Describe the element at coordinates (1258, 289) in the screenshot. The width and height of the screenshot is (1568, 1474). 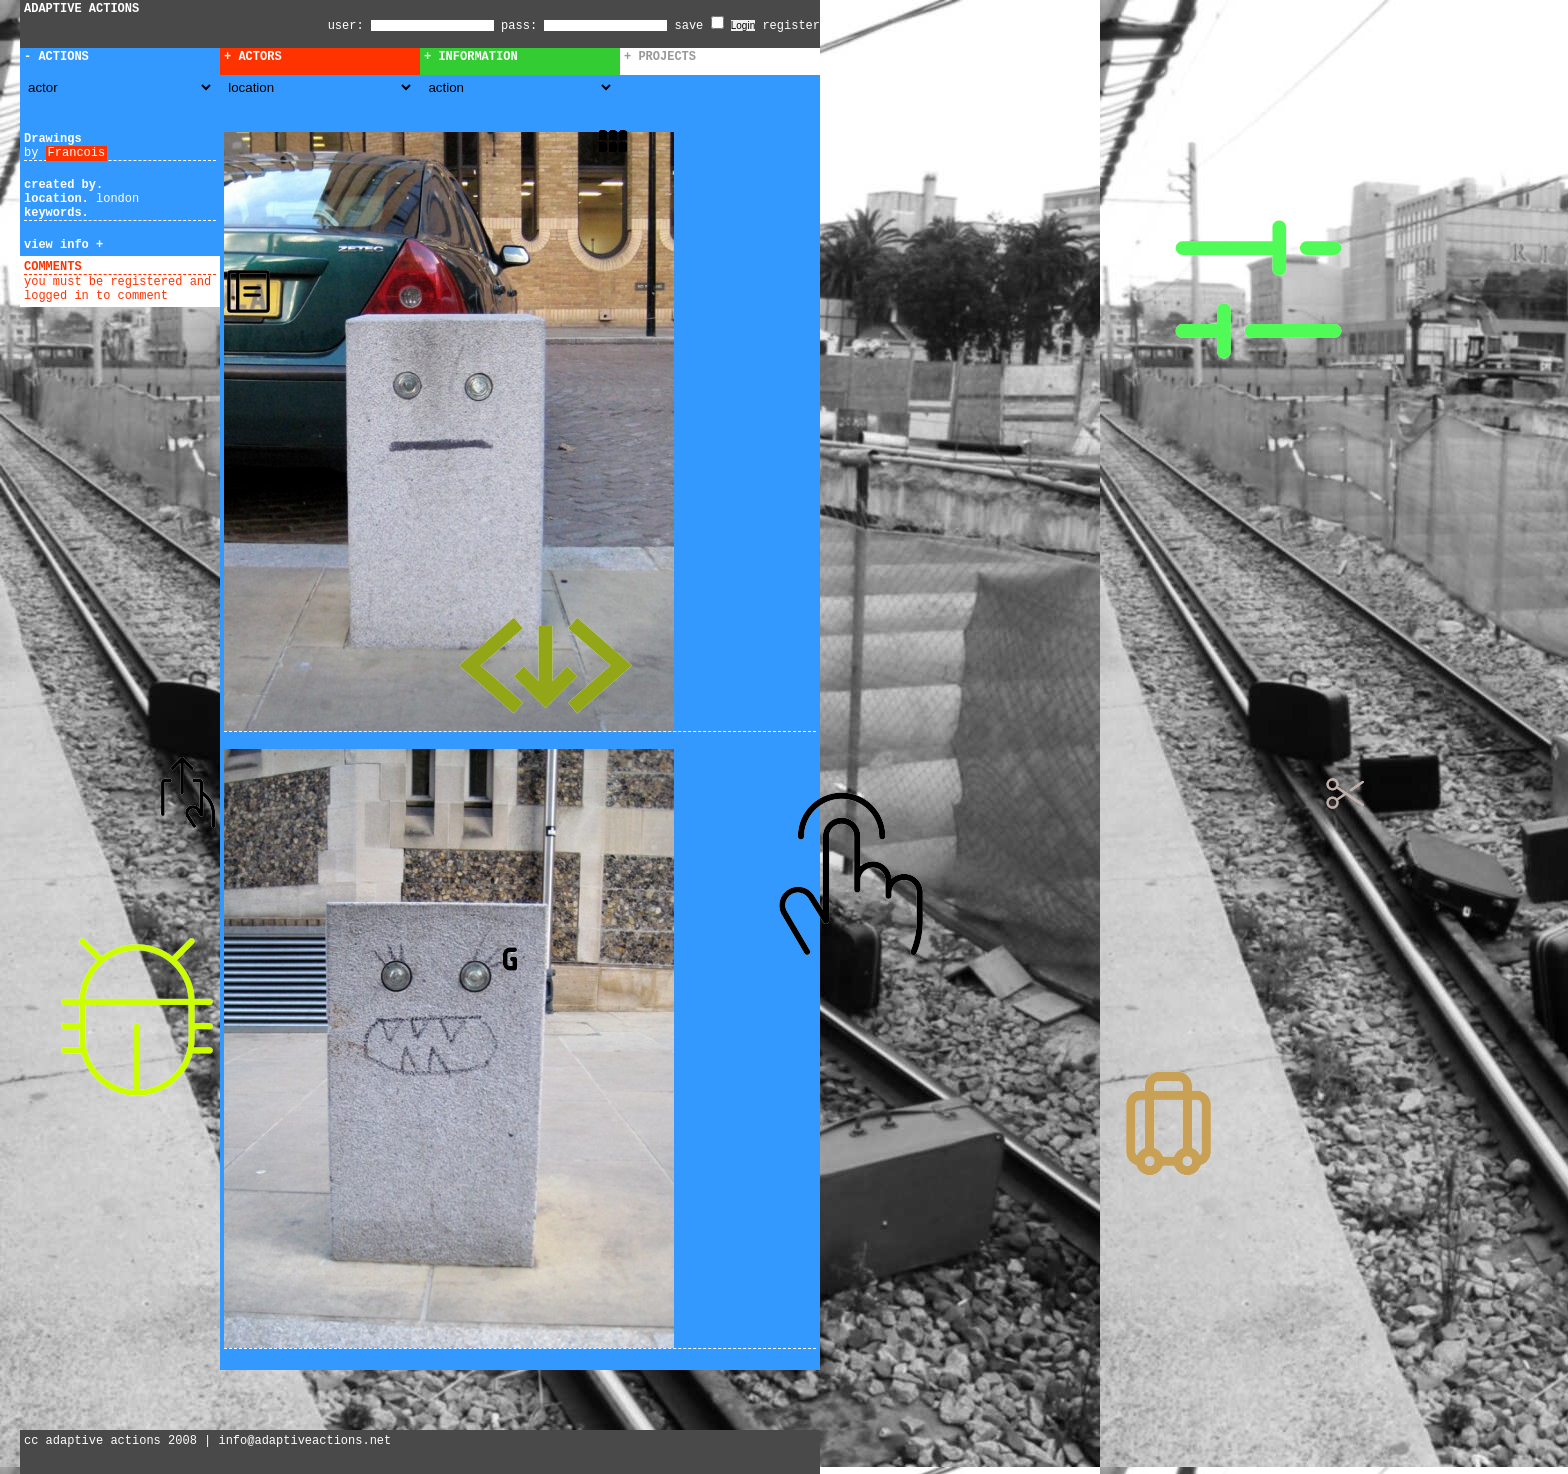
I see `adjust settings or preferences` at that location.